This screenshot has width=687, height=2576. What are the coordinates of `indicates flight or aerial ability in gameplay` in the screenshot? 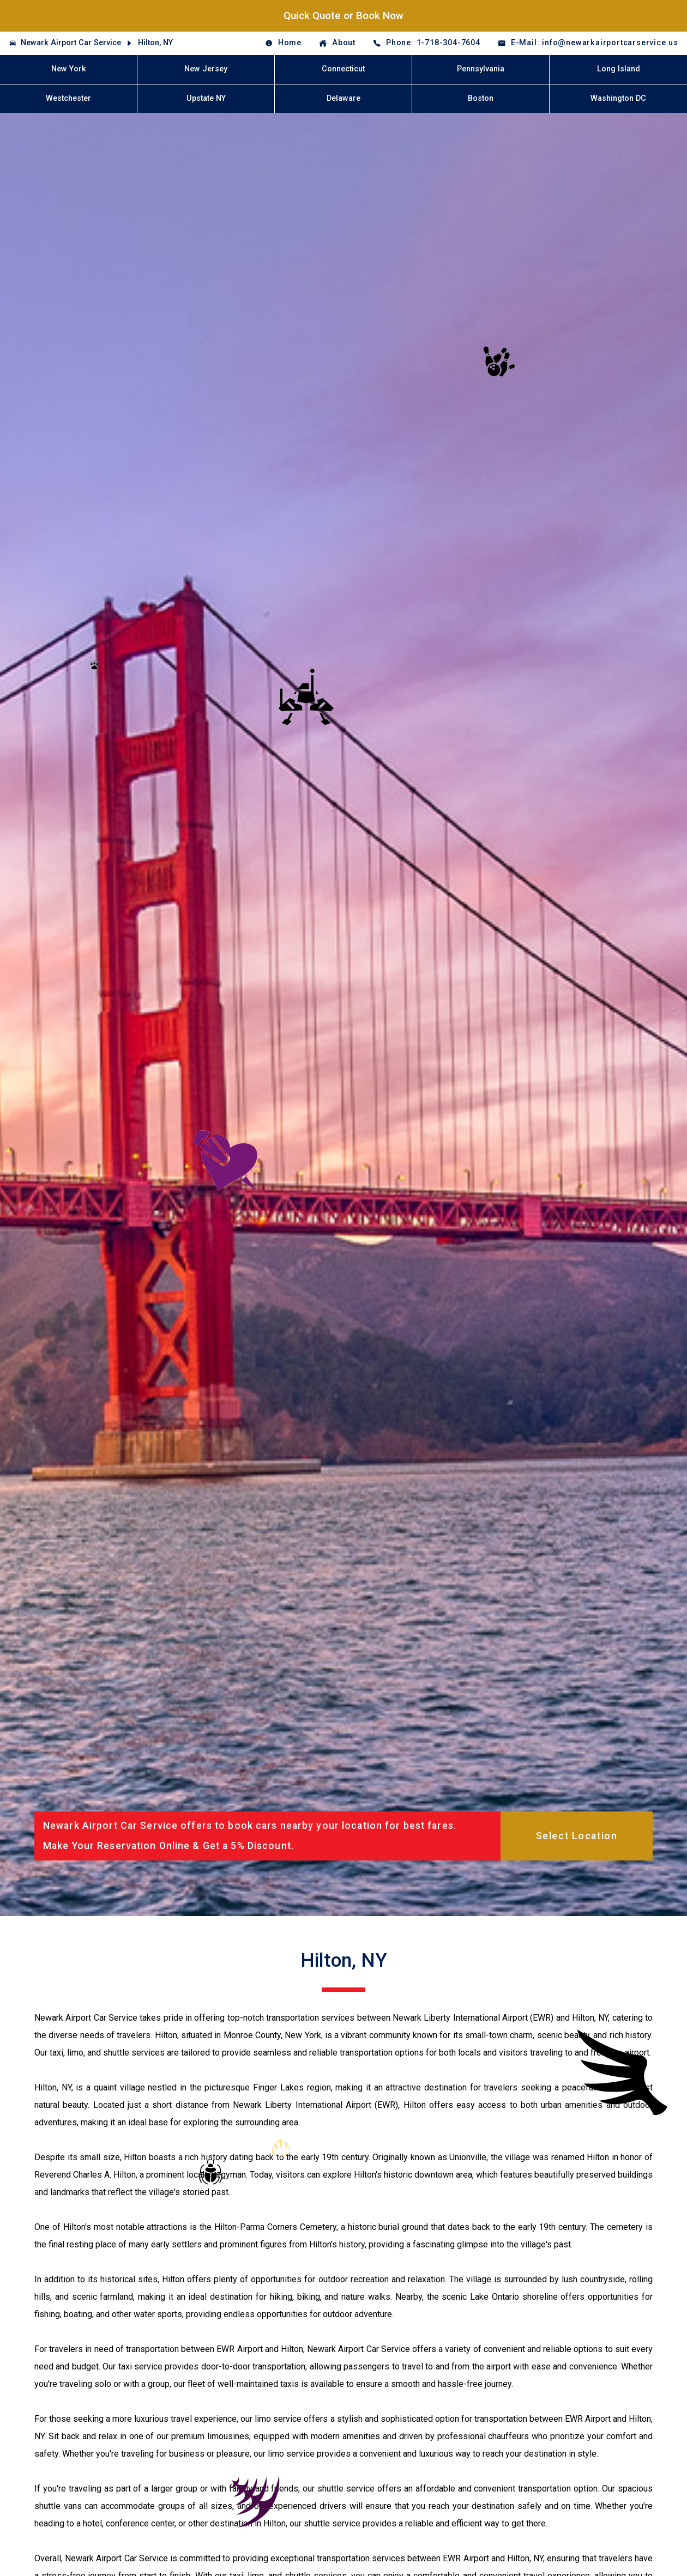 It's located at (622, 2073).